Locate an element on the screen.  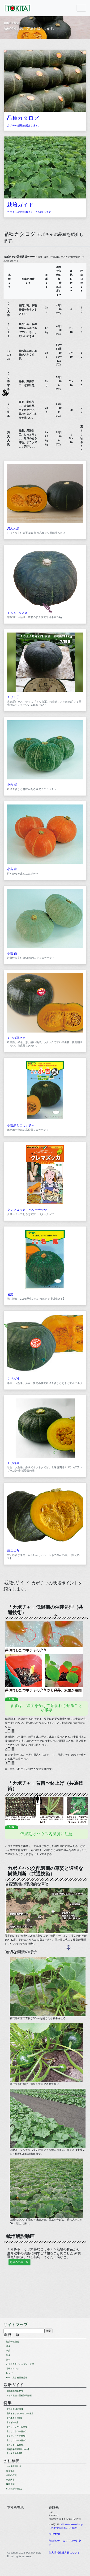
earthworm creature in a game context is located at coordinates (55, 1451).